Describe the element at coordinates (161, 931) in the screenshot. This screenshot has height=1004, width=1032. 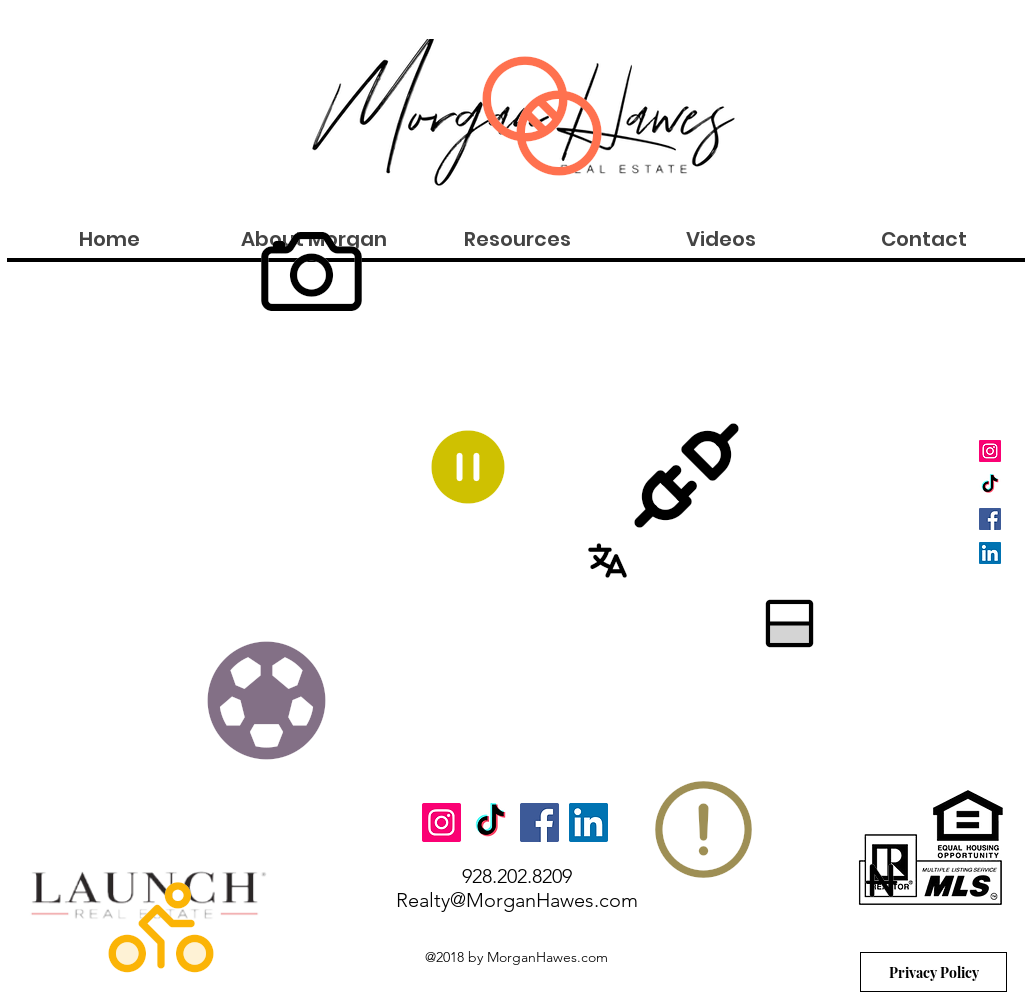
I see `access bike rental or cycling options` at that location.